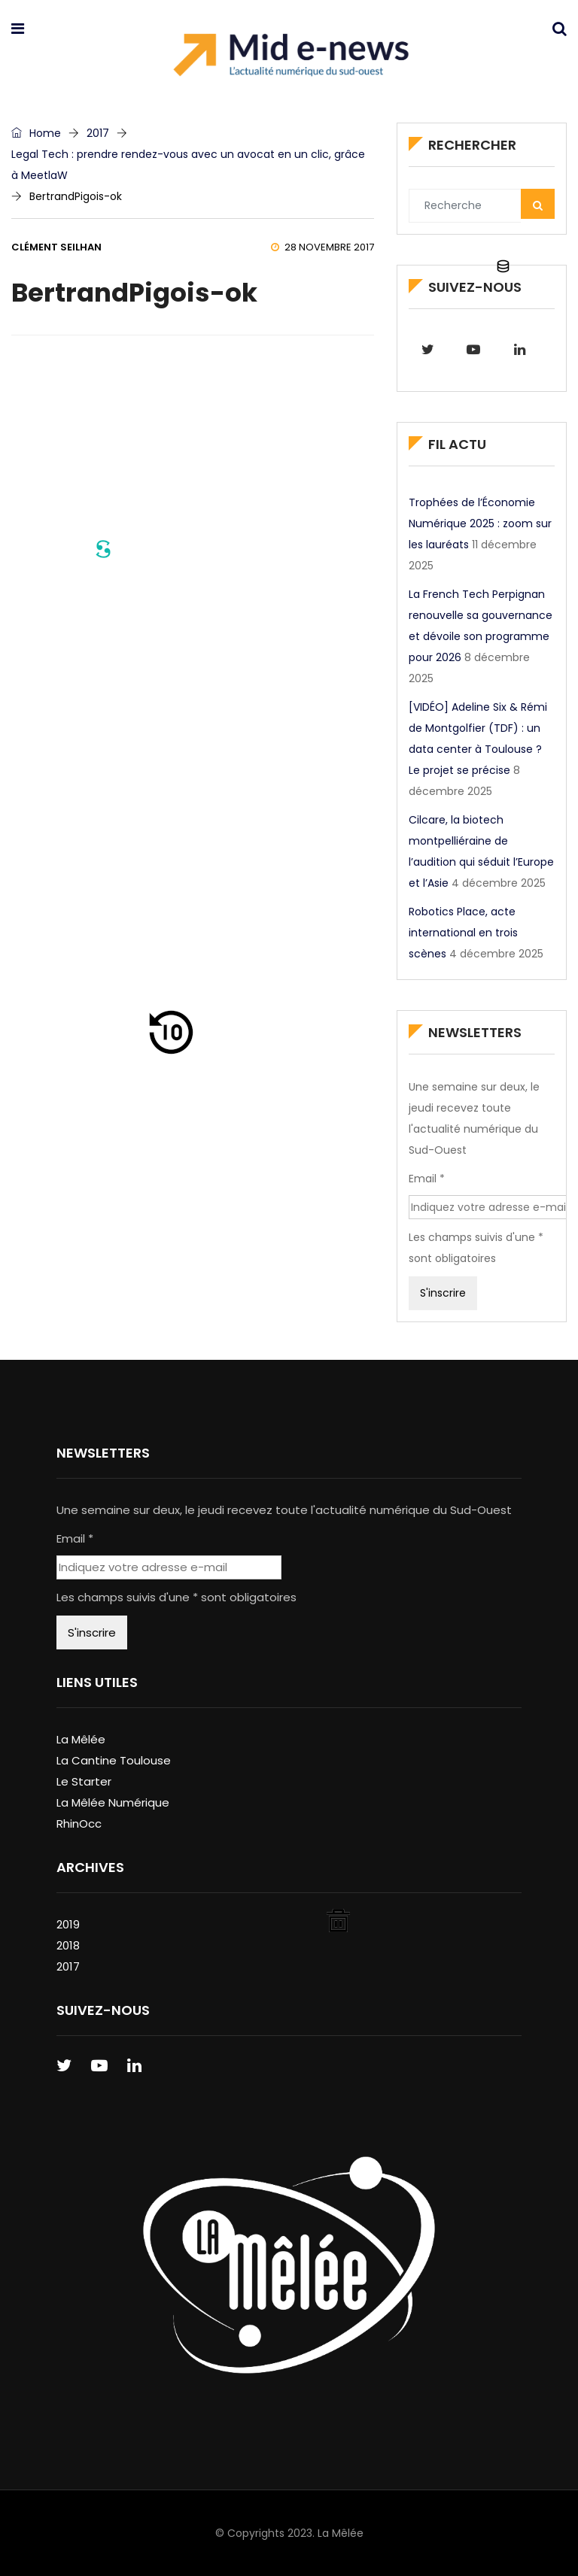  Describe the element at coordinates (103, 549) in the screenshot. I see `open Scribd app` at that location.